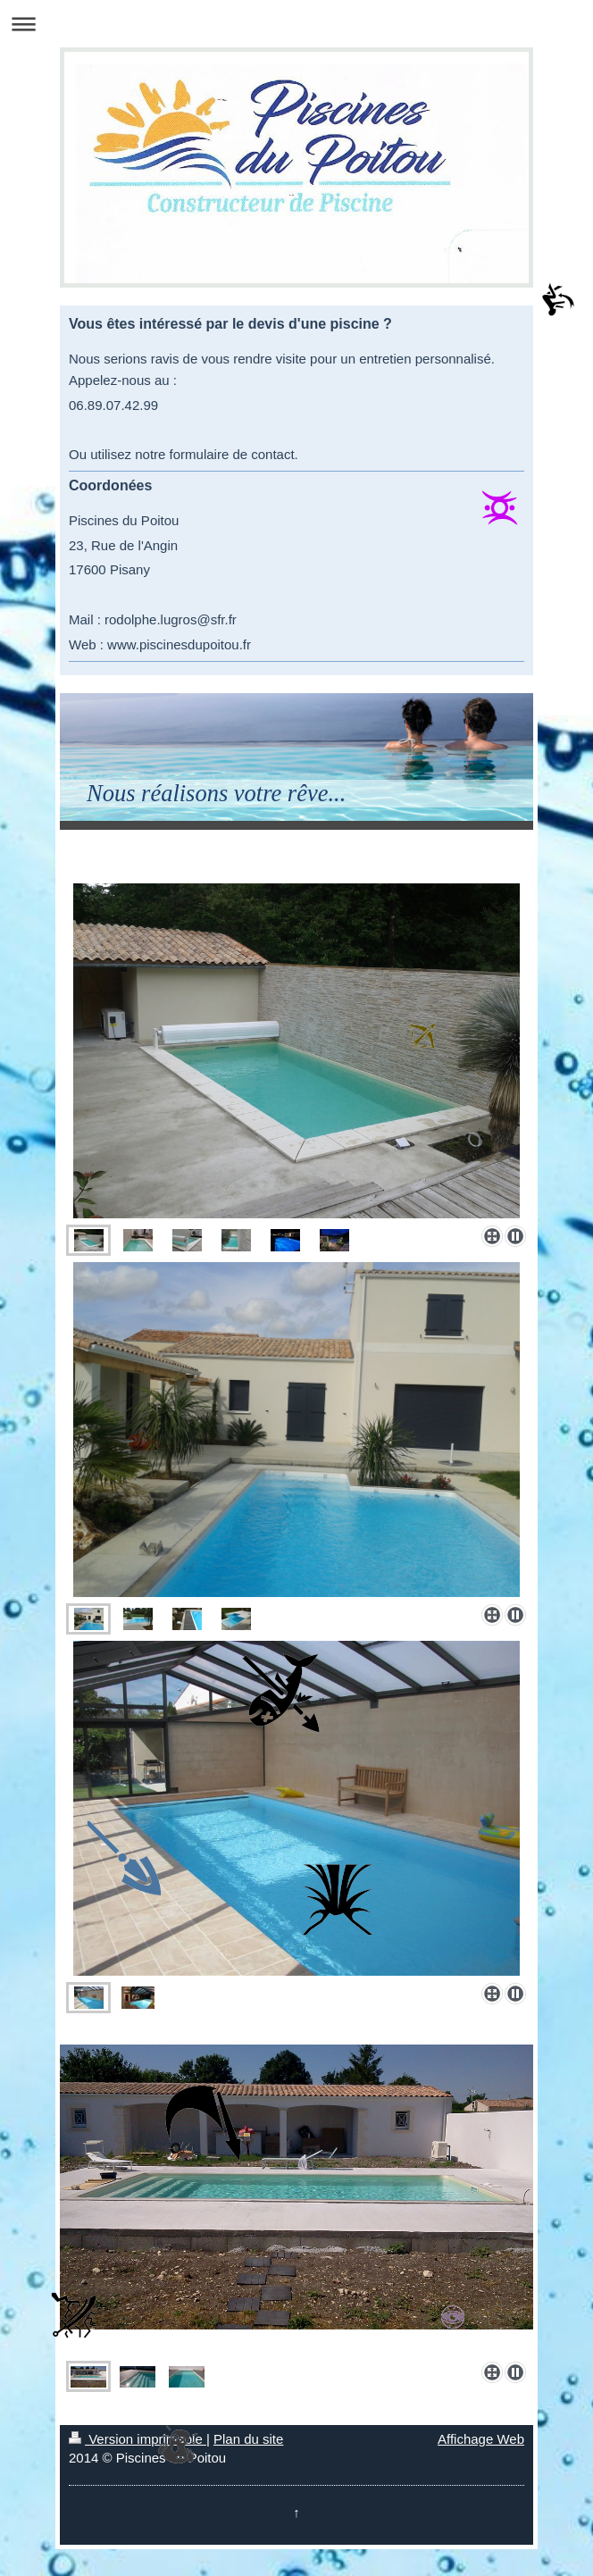 Image resolution: width=593 pixels, height=2576 pixels. I want to click on launch or throw an attack in a game, so click(203, 2123).